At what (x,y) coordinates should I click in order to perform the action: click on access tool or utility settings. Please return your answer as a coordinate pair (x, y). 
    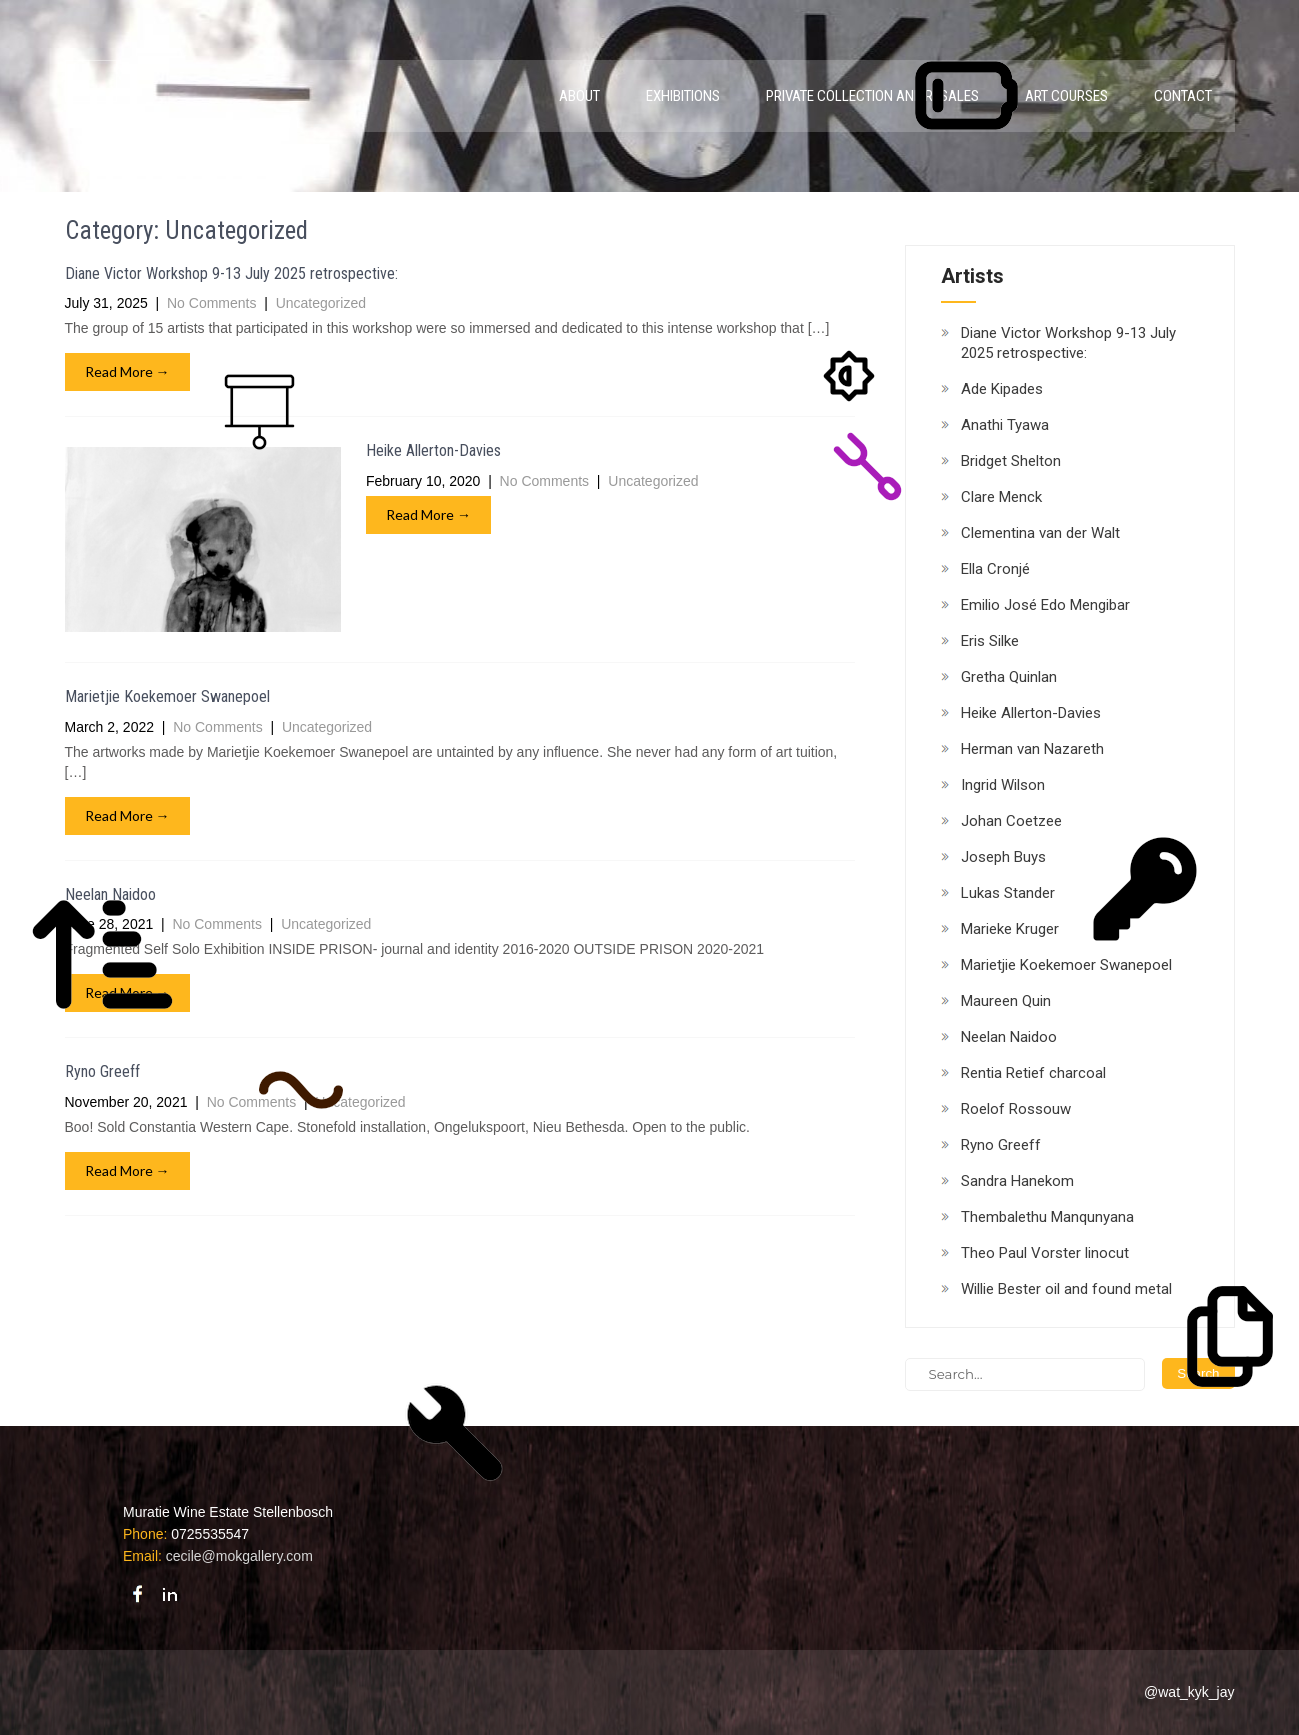
    Looking at the image, I should click on (867, 466).